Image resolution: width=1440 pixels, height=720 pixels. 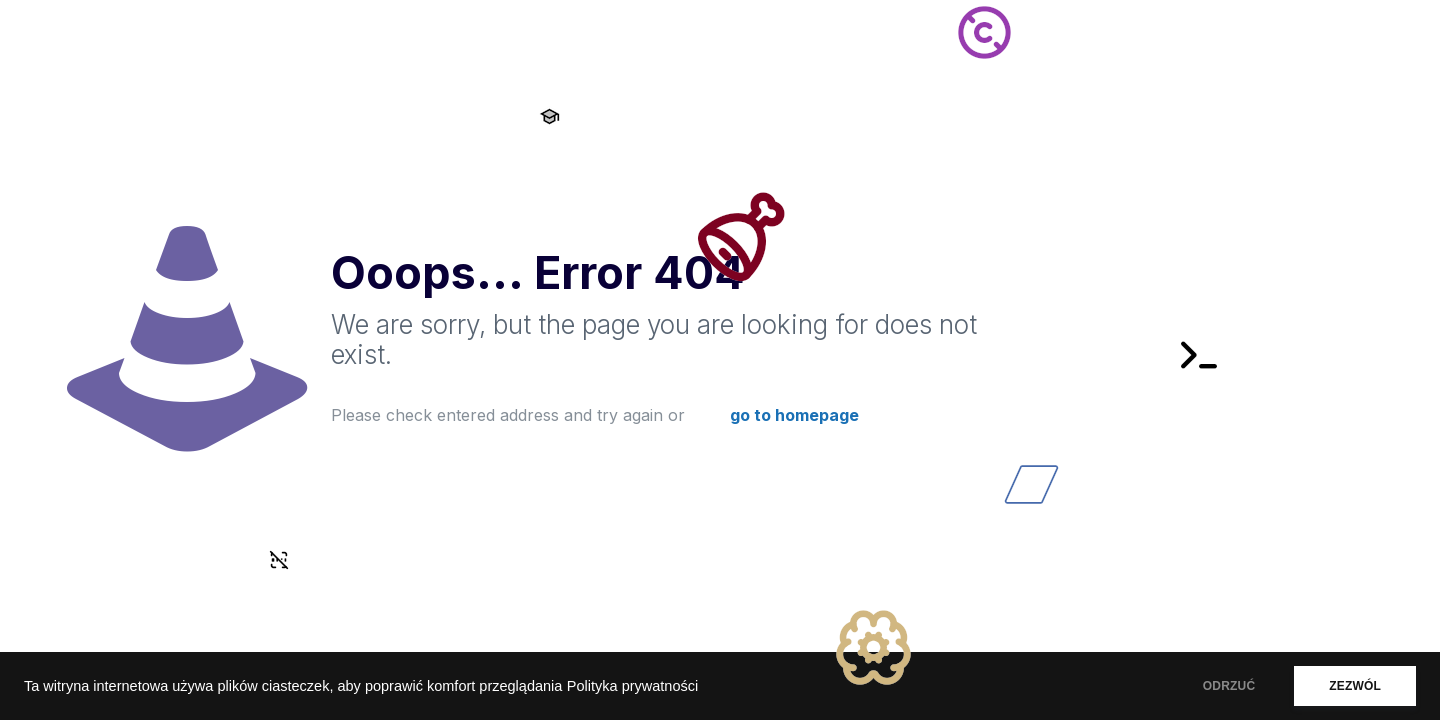 I want to click on access education or school-related features, so click(x=549, y=116).